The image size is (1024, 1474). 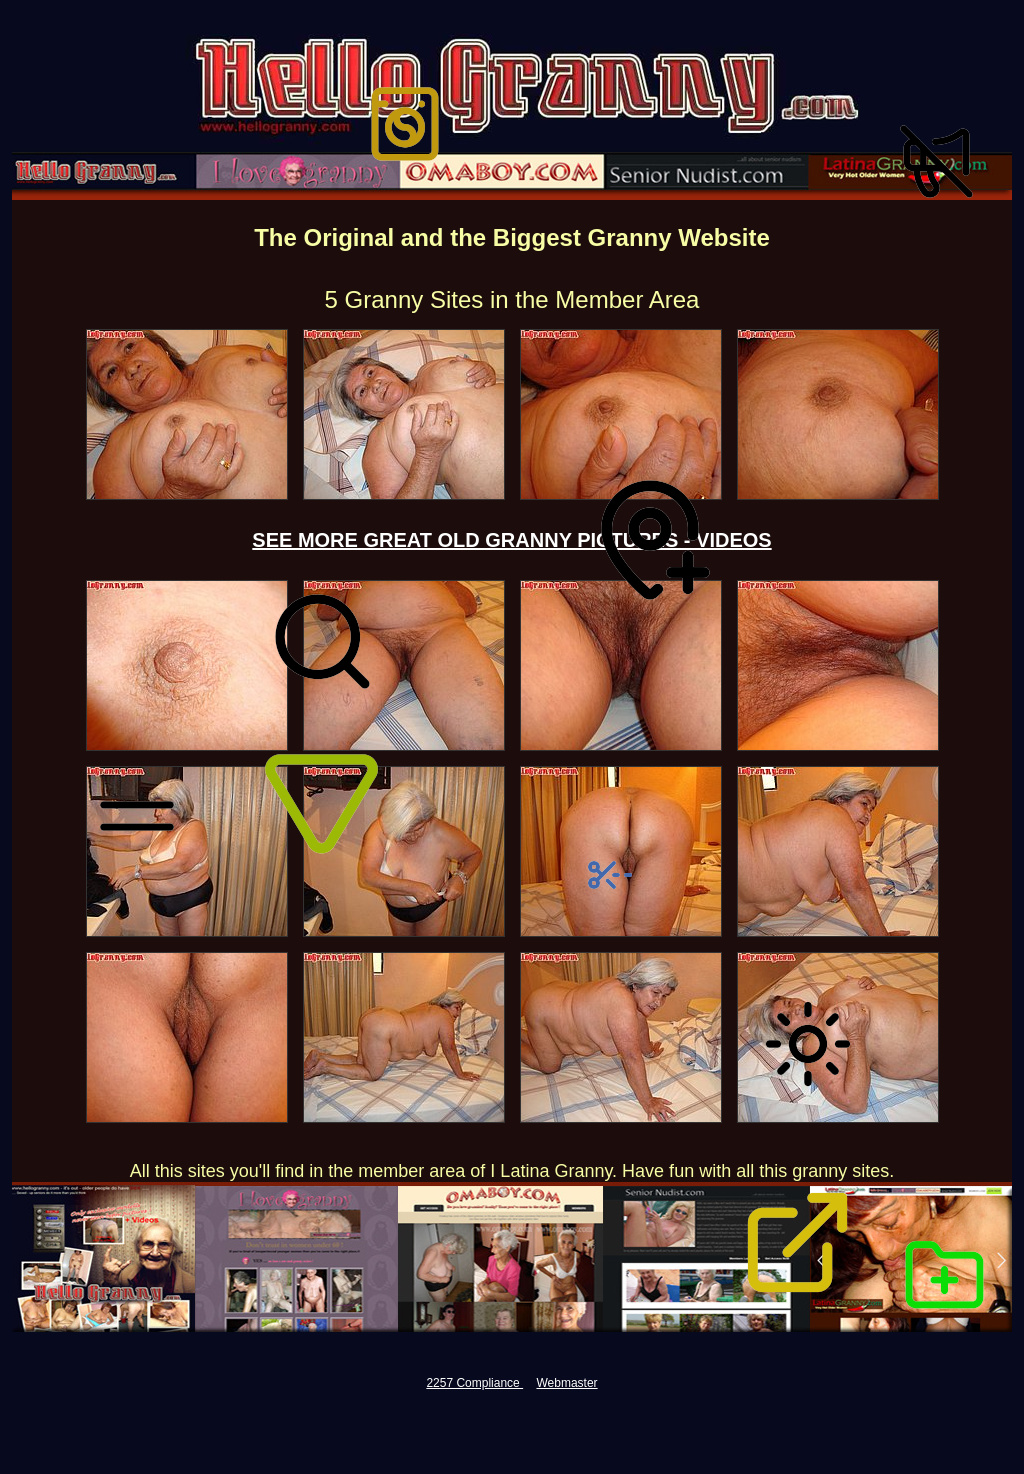 What do you see at coordinates (610, 875) in the screenshot?
I see `cut along the dotted line` at bounding box center [610, 875].